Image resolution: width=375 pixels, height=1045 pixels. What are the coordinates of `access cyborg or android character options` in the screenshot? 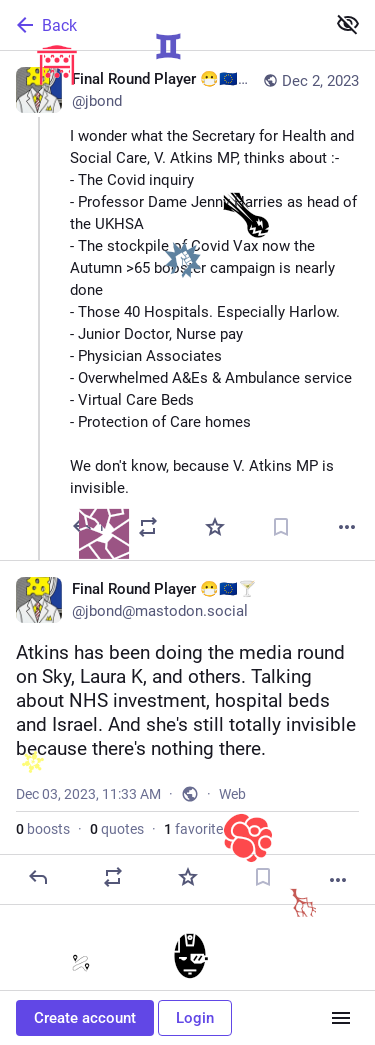 It's located at (190, 956).